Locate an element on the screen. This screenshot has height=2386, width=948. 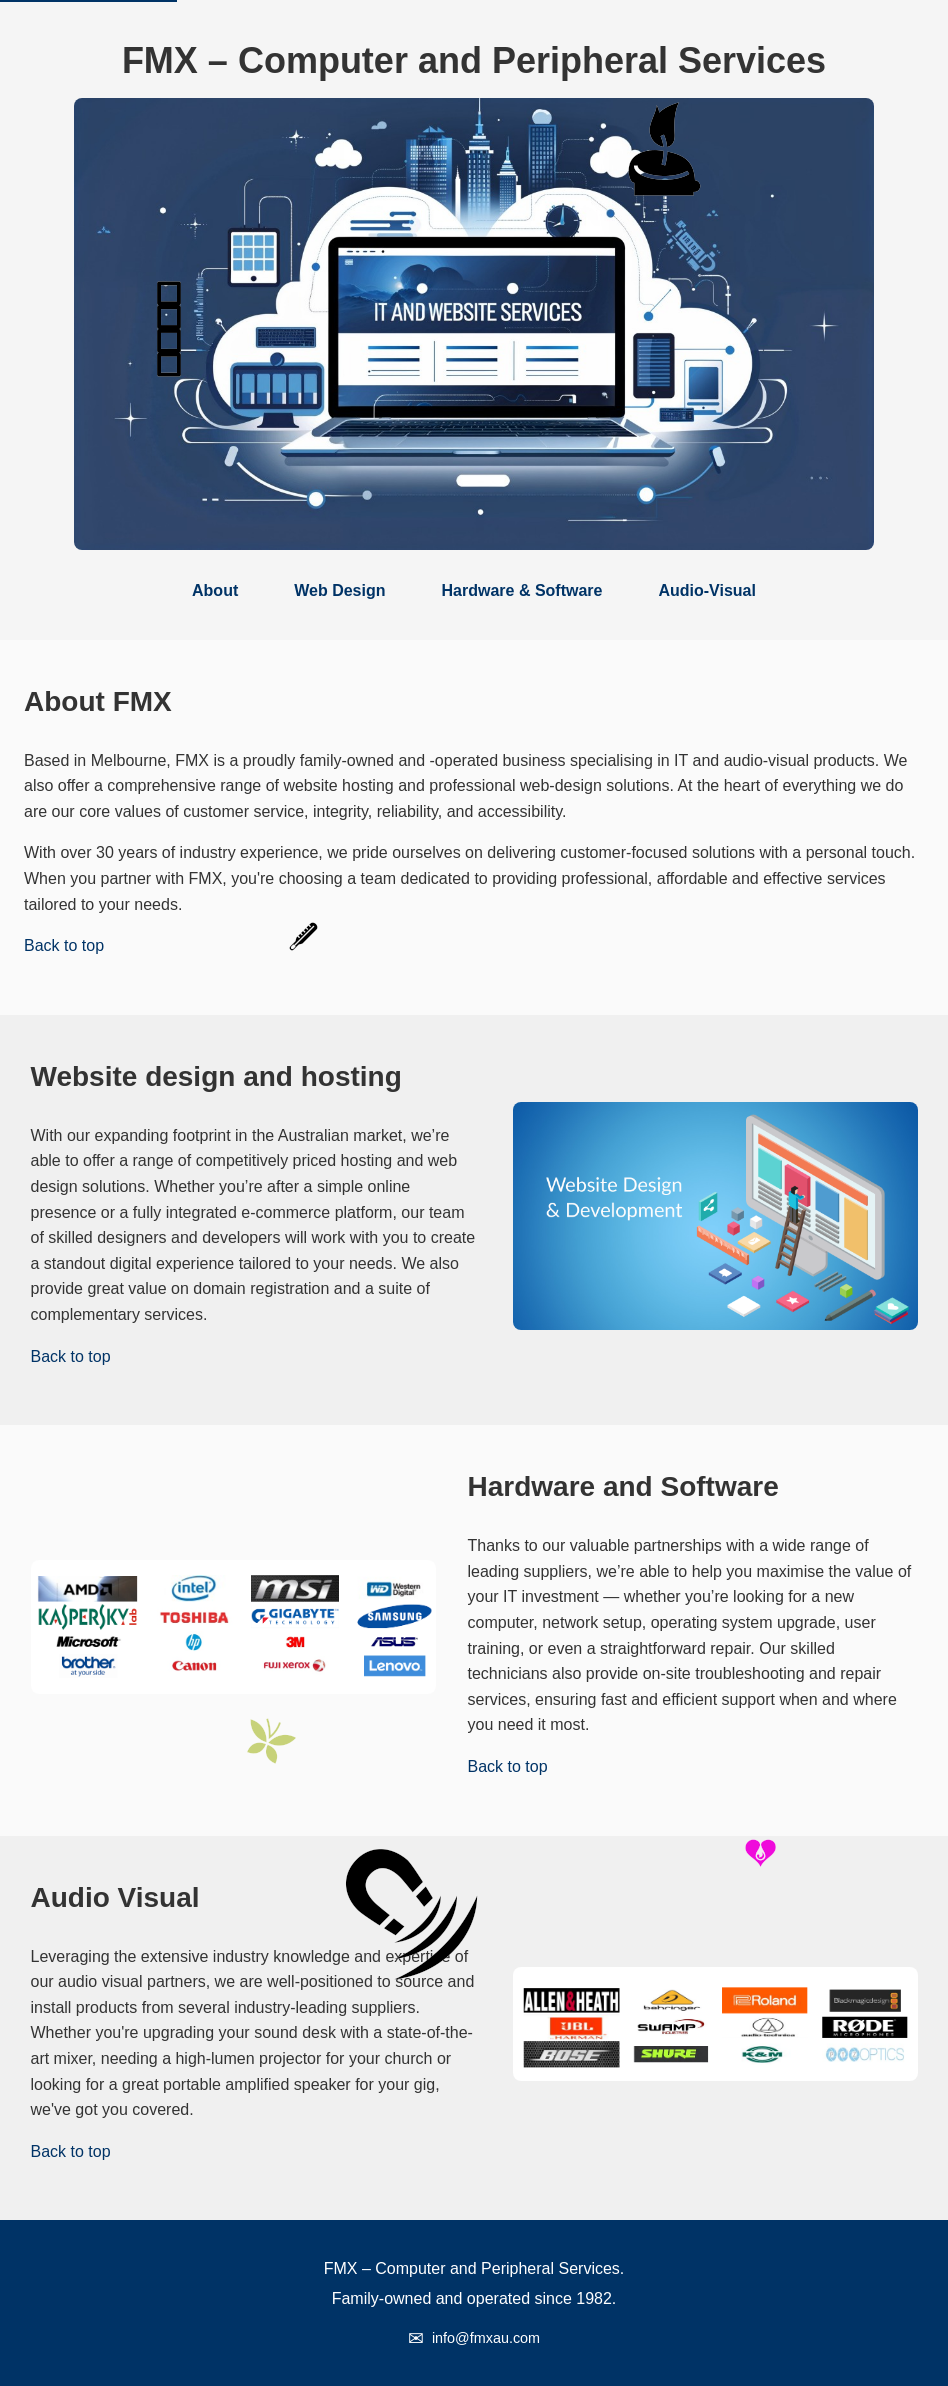
check body temperature or health status is located at coordinates (303, 936).